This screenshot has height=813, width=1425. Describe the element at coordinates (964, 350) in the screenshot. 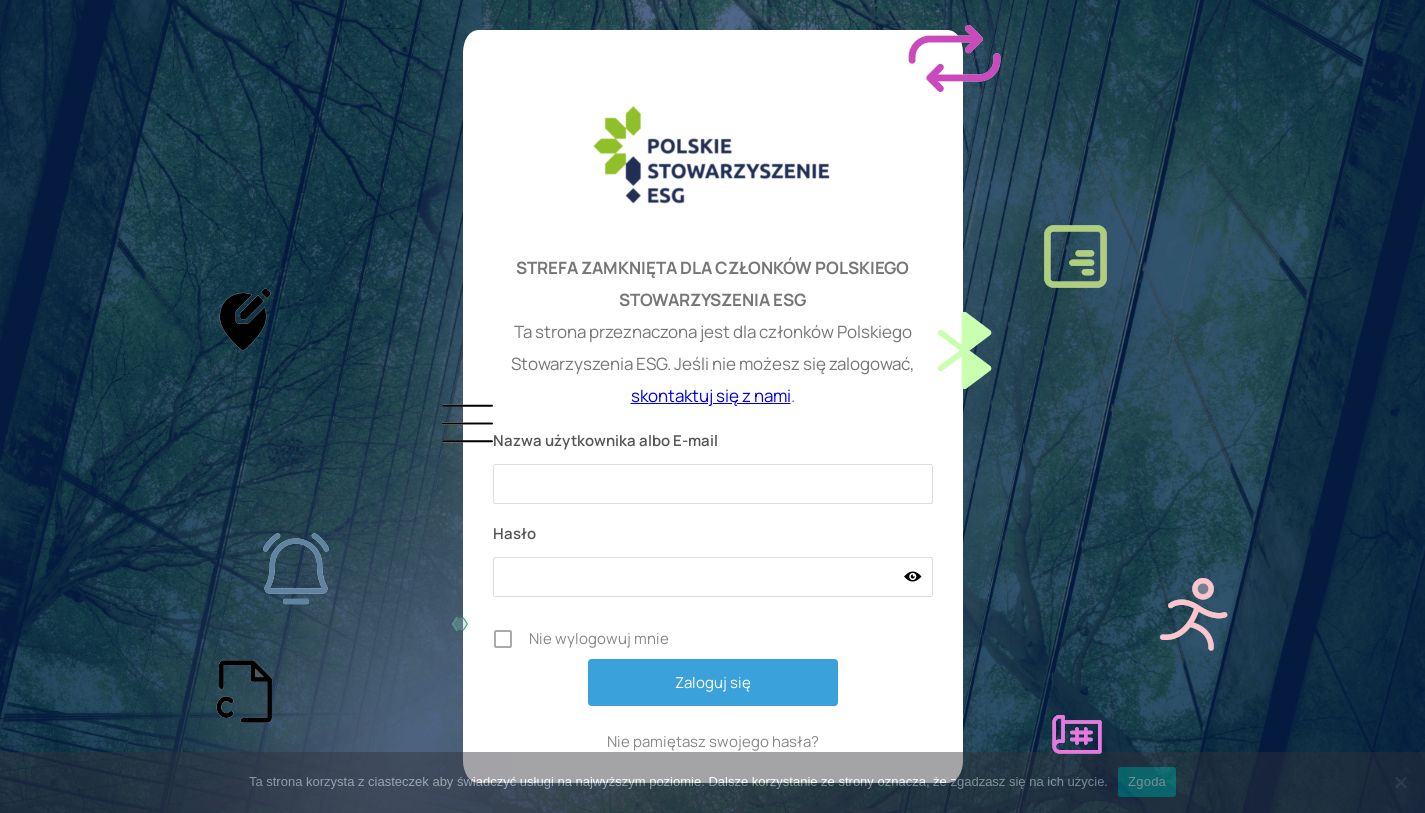

I see `toggle bluetooth connectivity on or off` at that location.